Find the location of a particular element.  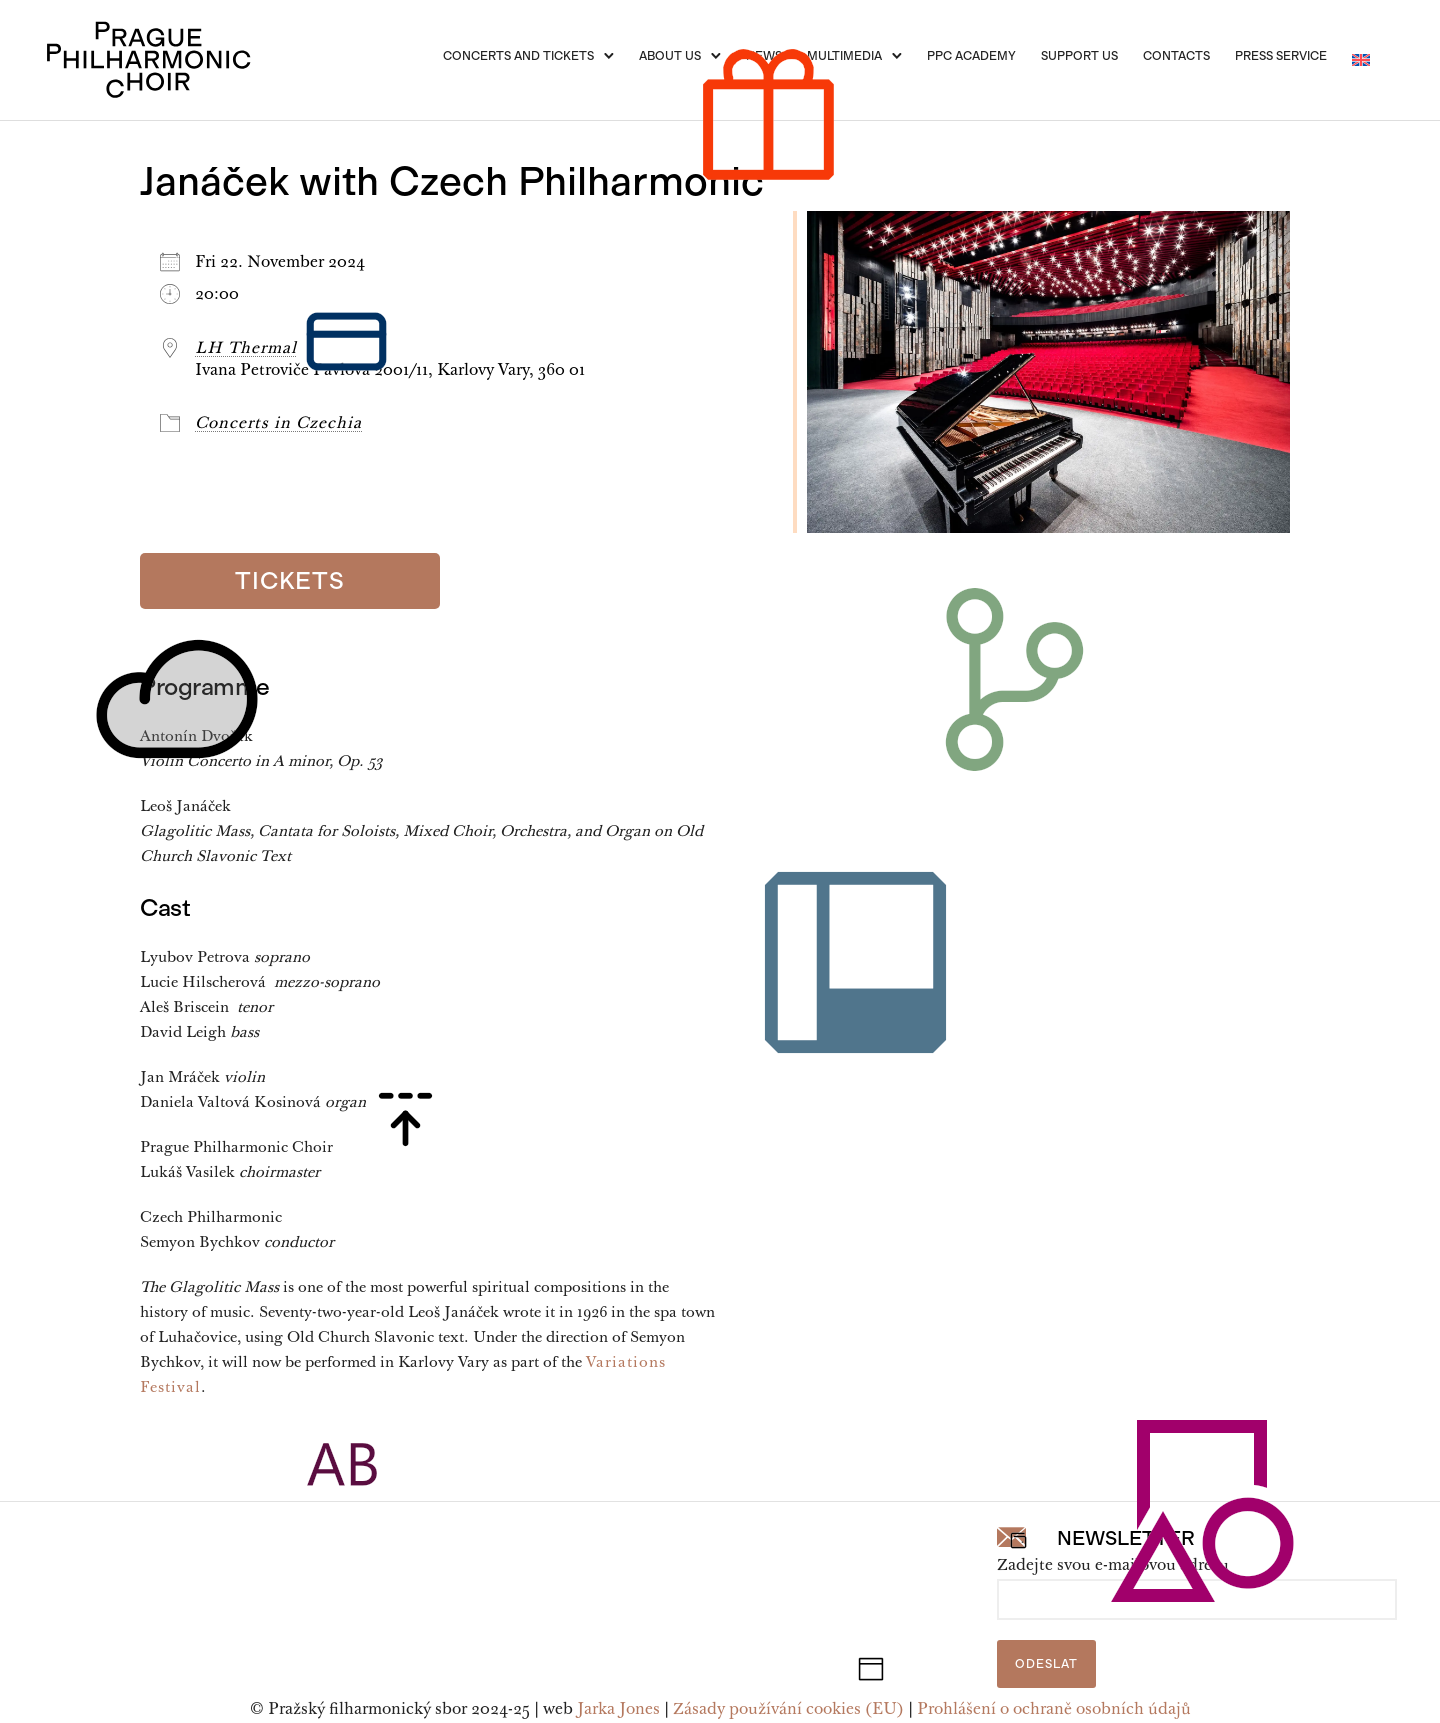

open in browser window is located at coordinates (871, 1670).